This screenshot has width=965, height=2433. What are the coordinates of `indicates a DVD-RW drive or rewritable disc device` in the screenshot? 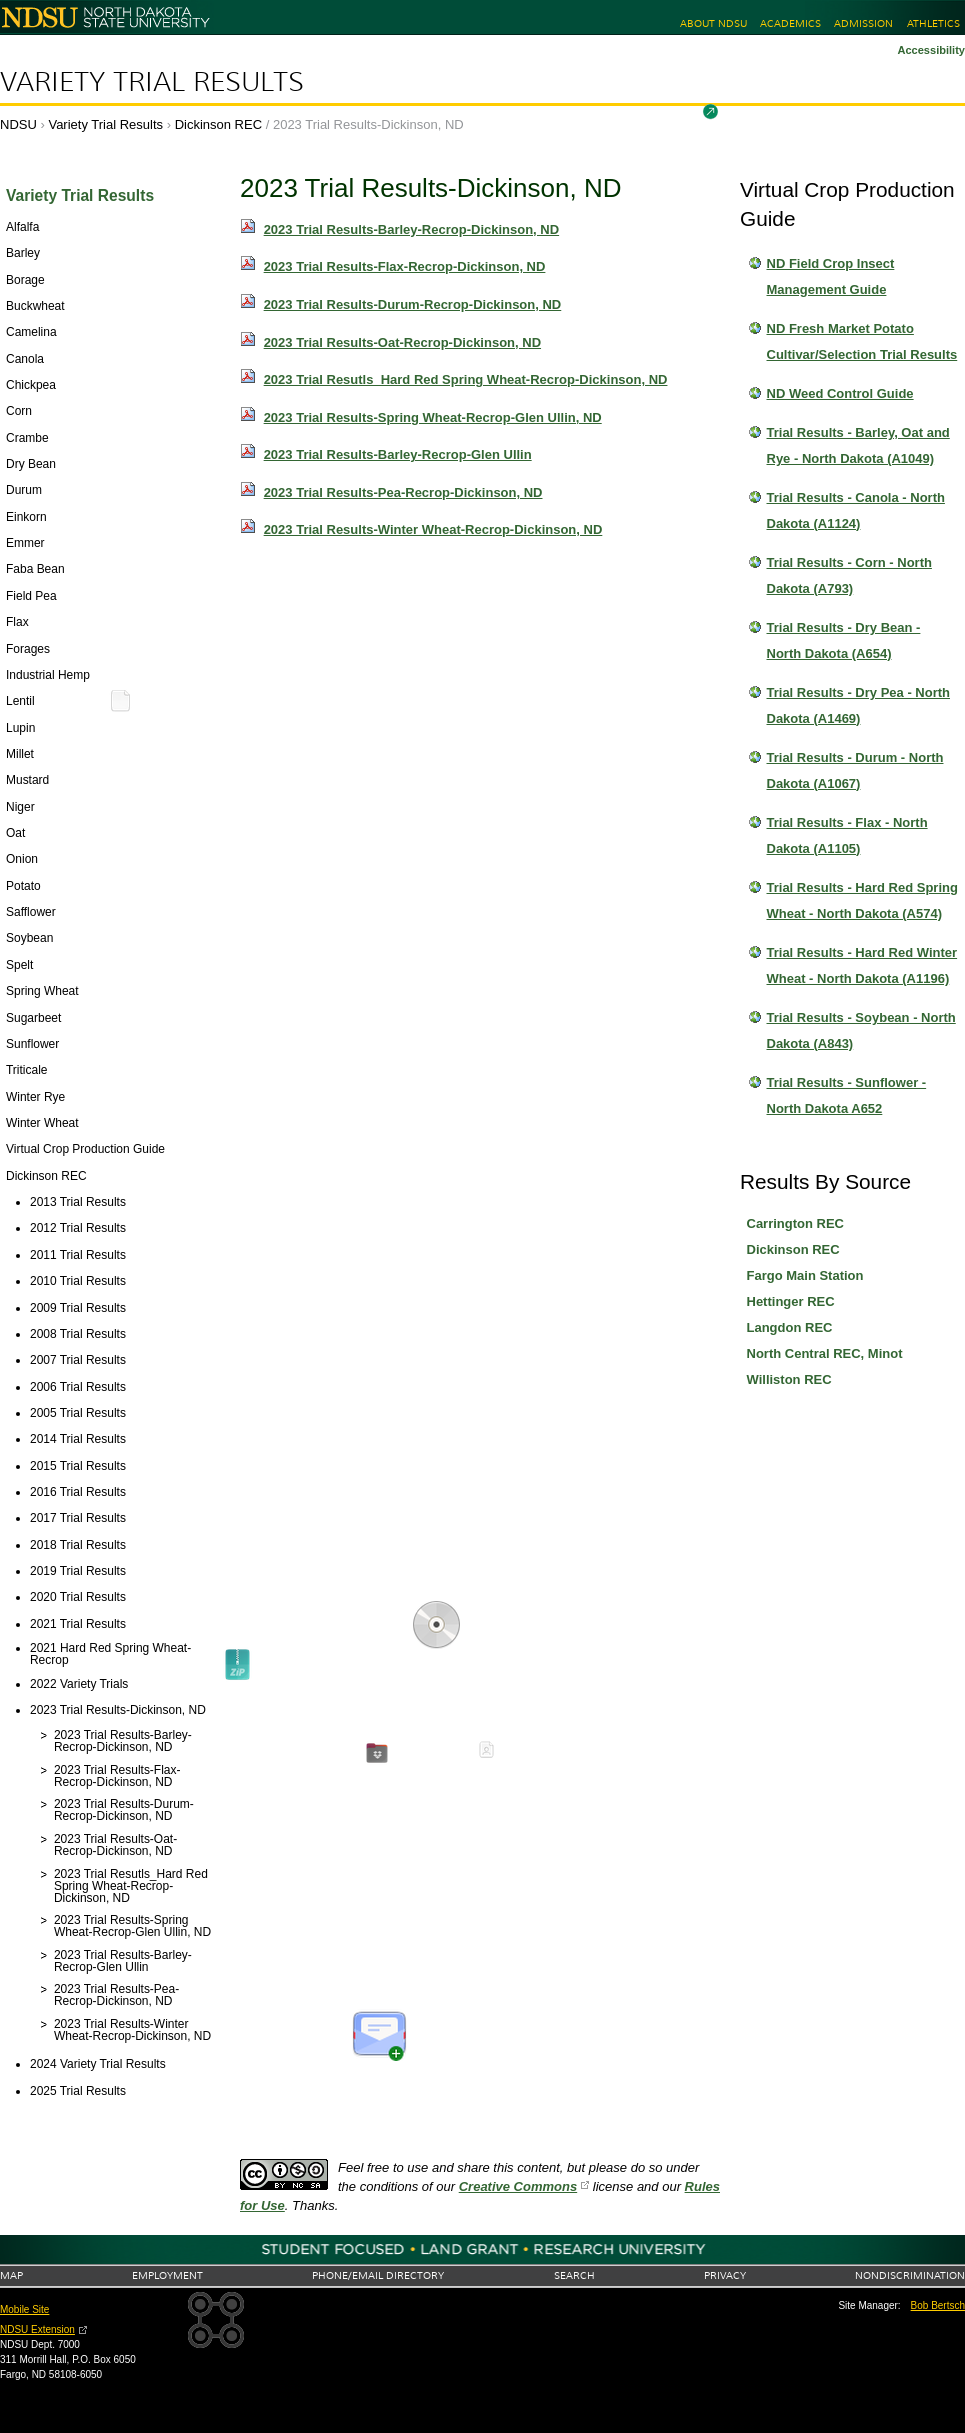 It's located at (436, 1624).